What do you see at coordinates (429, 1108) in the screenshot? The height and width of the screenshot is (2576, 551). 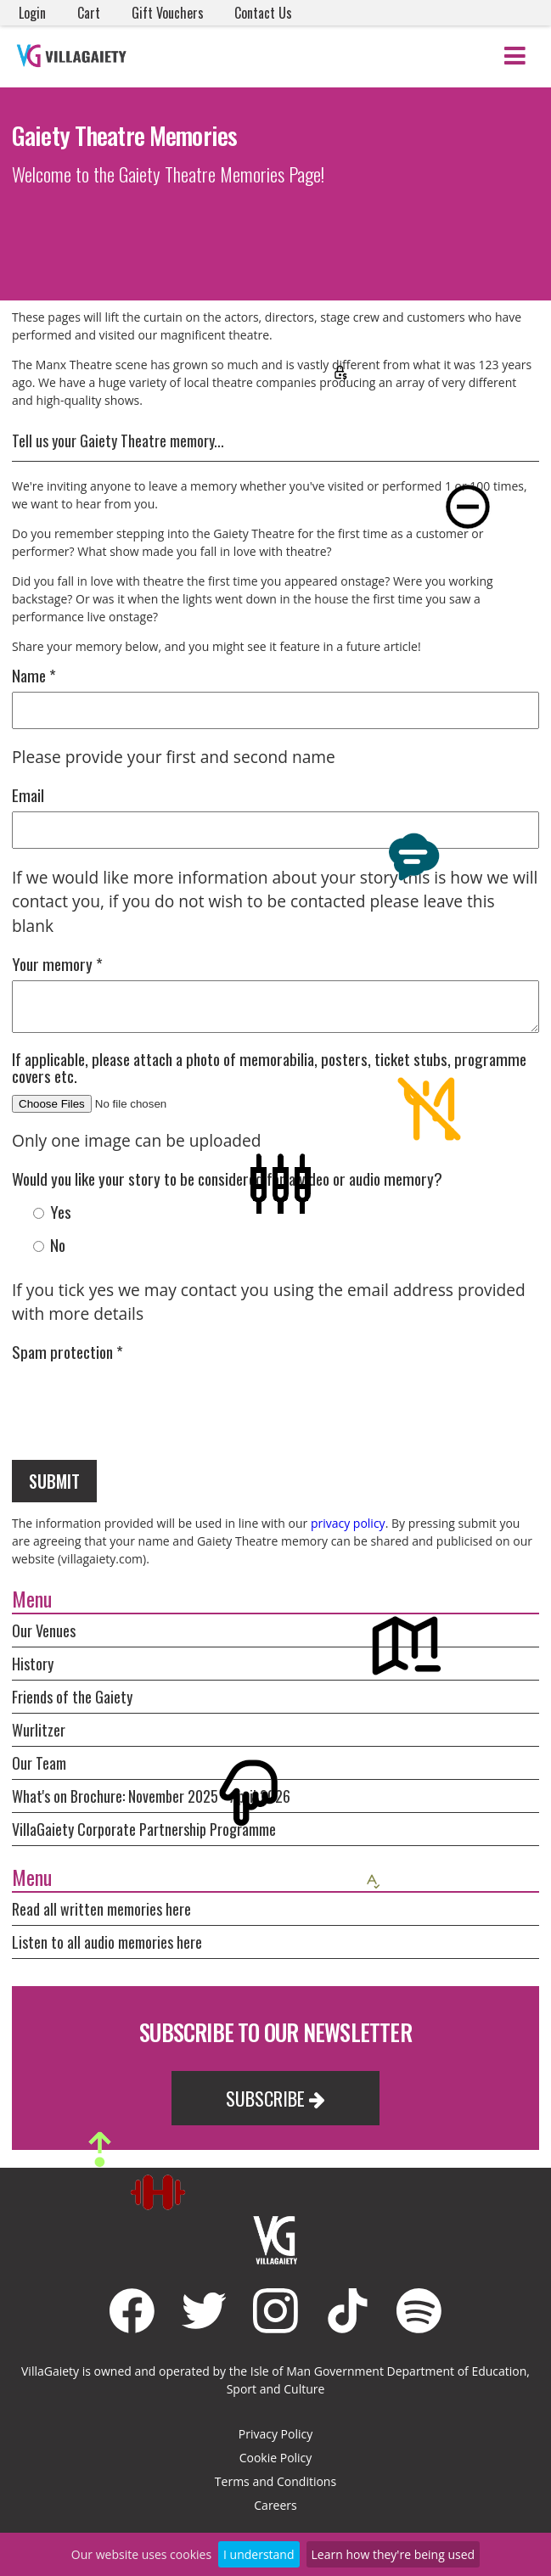 I see `kitchen tools unavailable or disabled` at bounding box center [429, 1108].